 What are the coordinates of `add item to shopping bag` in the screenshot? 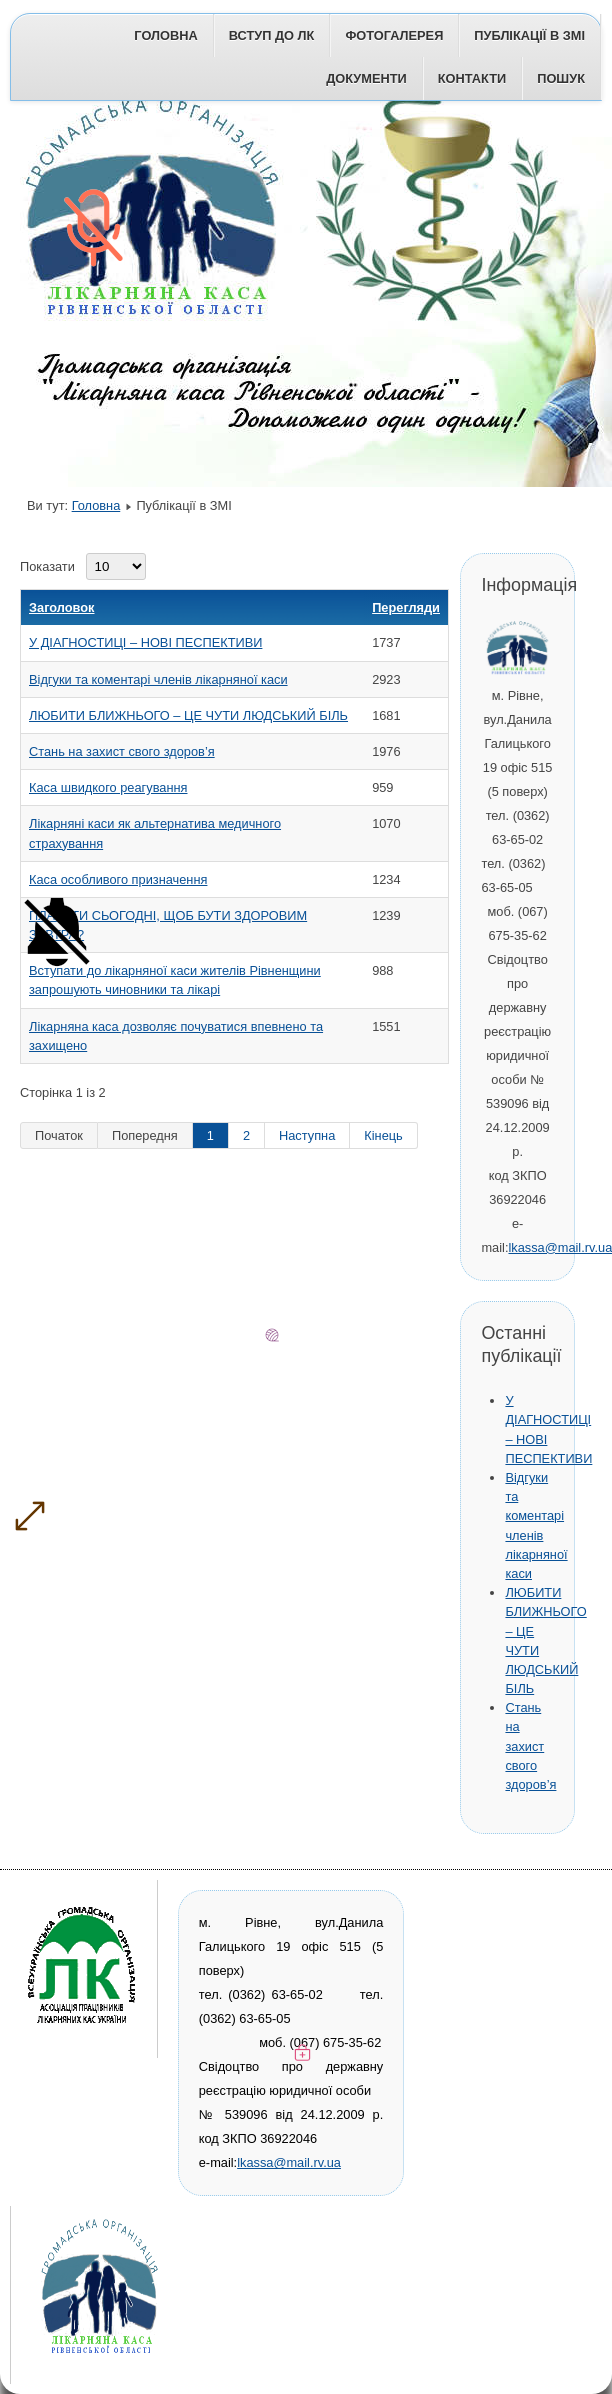 It's located at (302, 2052).